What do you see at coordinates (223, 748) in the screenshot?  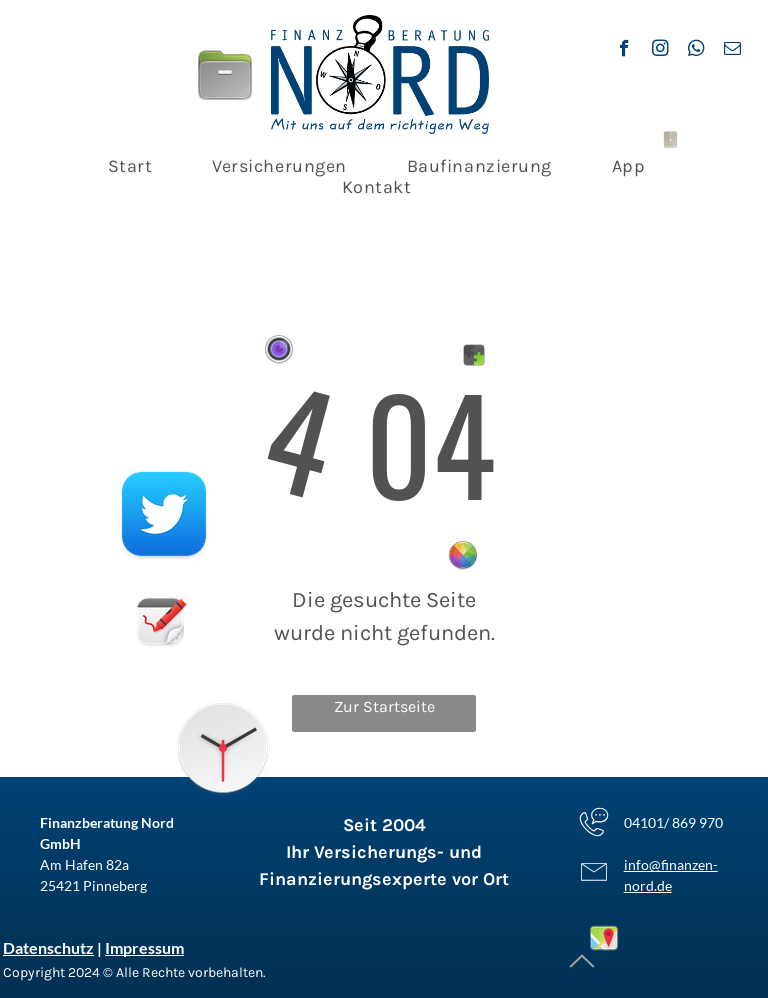 I see `access date and time settings` at bounding box center [223, 748].